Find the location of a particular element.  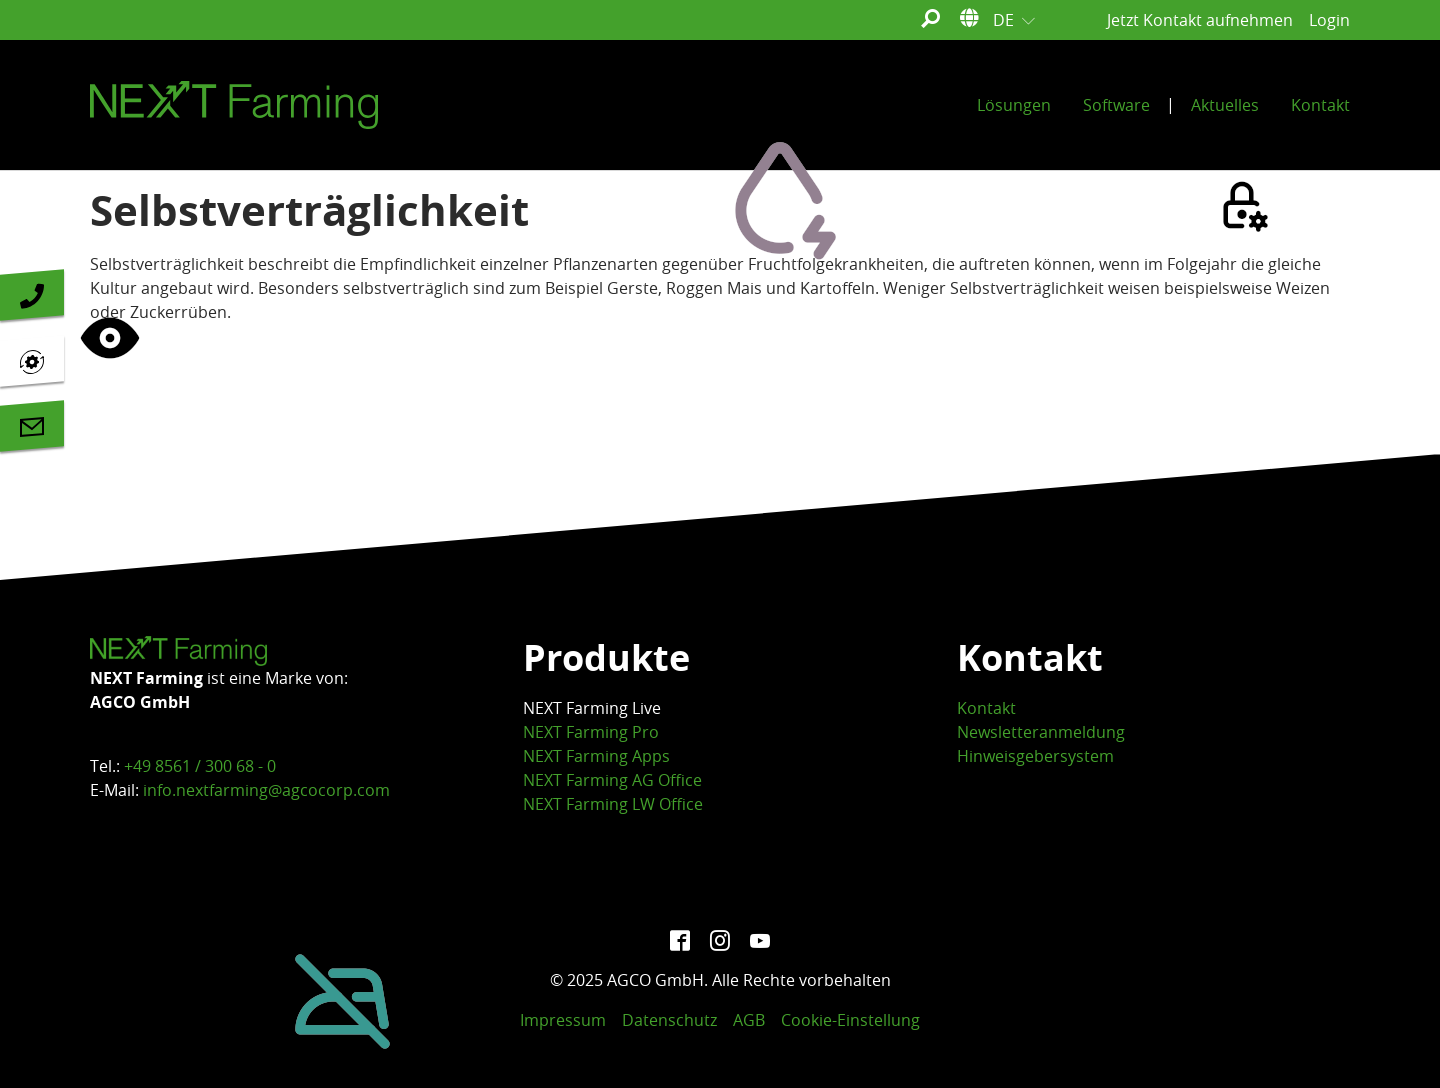

access security settings is located at coordinates (1242, 205).